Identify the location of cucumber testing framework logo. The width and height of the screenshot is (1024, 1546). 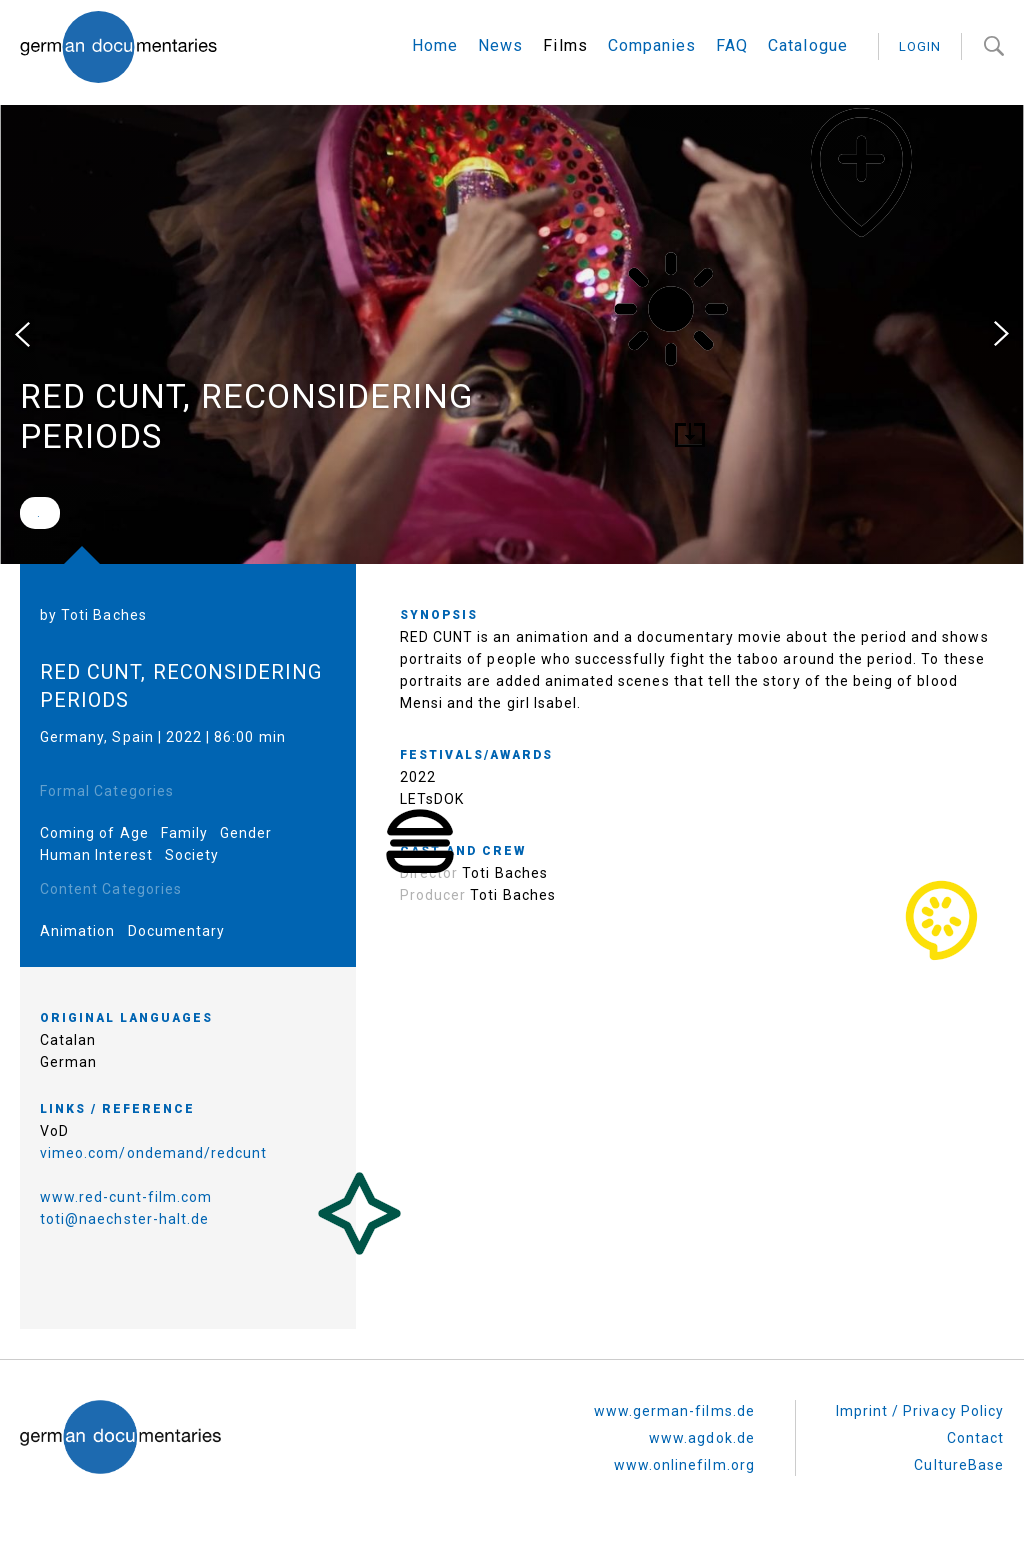
(941, 920).